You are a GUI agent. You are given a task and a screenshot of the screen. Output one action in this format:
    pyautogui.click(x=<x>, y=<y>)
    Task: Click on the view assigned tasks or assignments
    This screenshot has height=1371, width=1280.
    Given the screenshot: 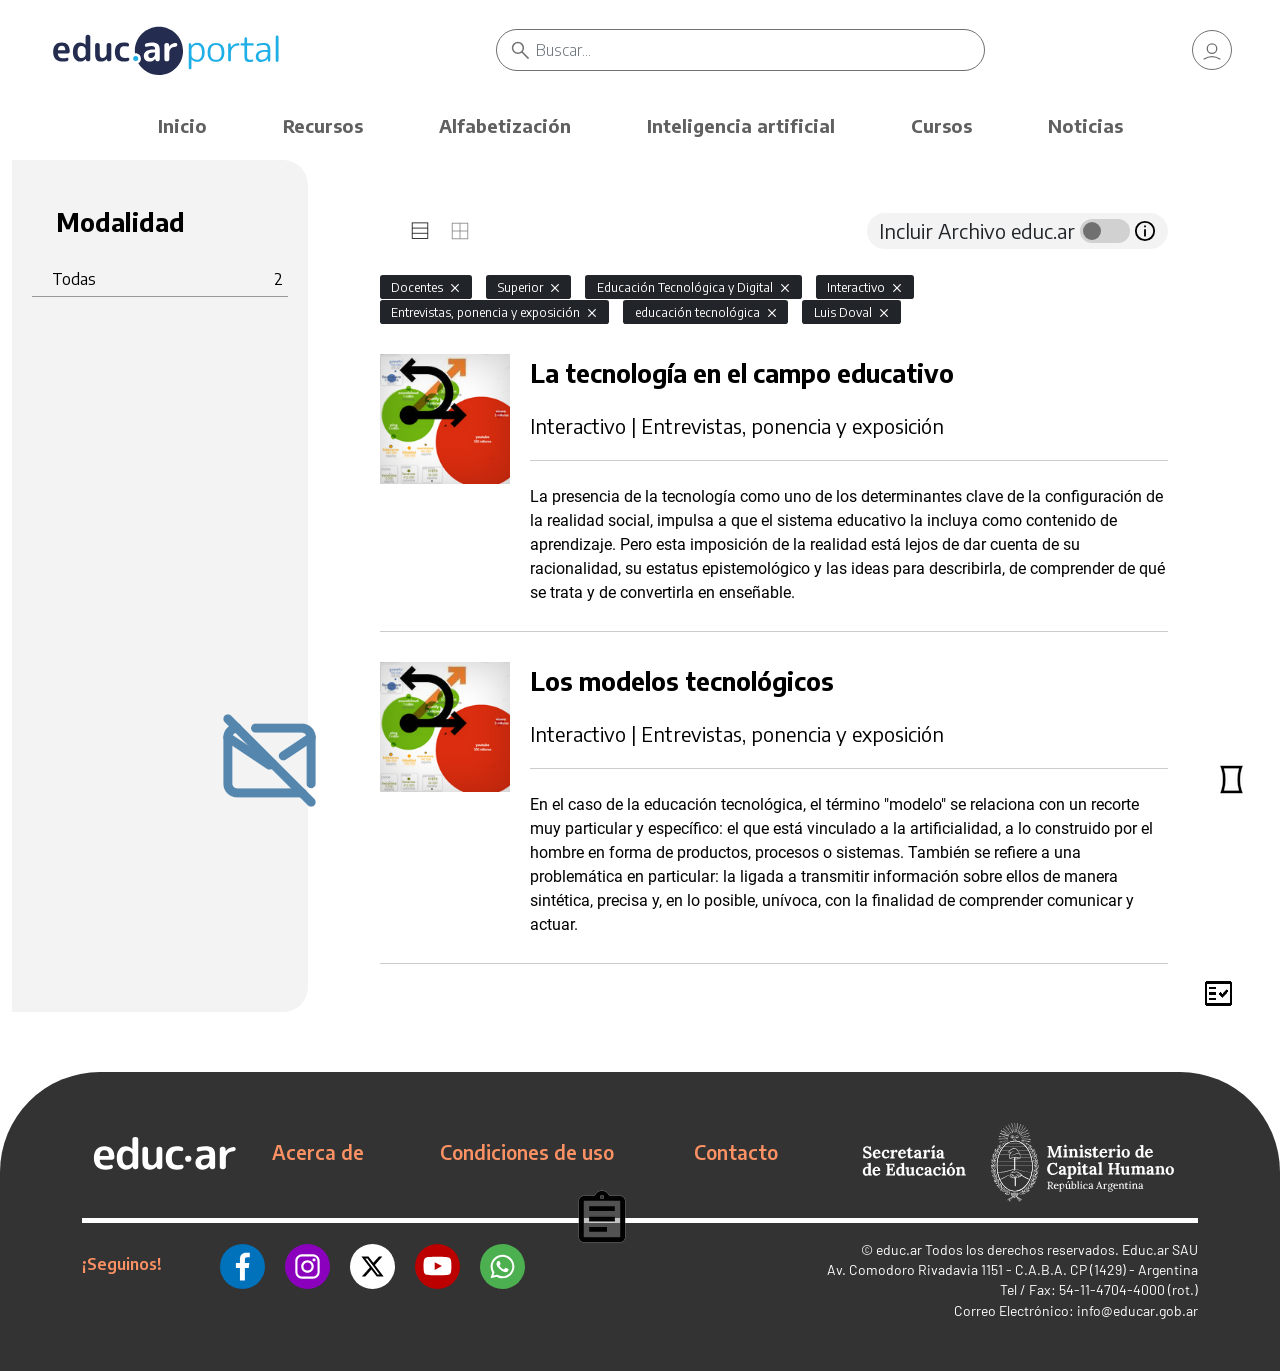 What is the action you would take?
    pyautogui.click(x=602, y=1219)
    